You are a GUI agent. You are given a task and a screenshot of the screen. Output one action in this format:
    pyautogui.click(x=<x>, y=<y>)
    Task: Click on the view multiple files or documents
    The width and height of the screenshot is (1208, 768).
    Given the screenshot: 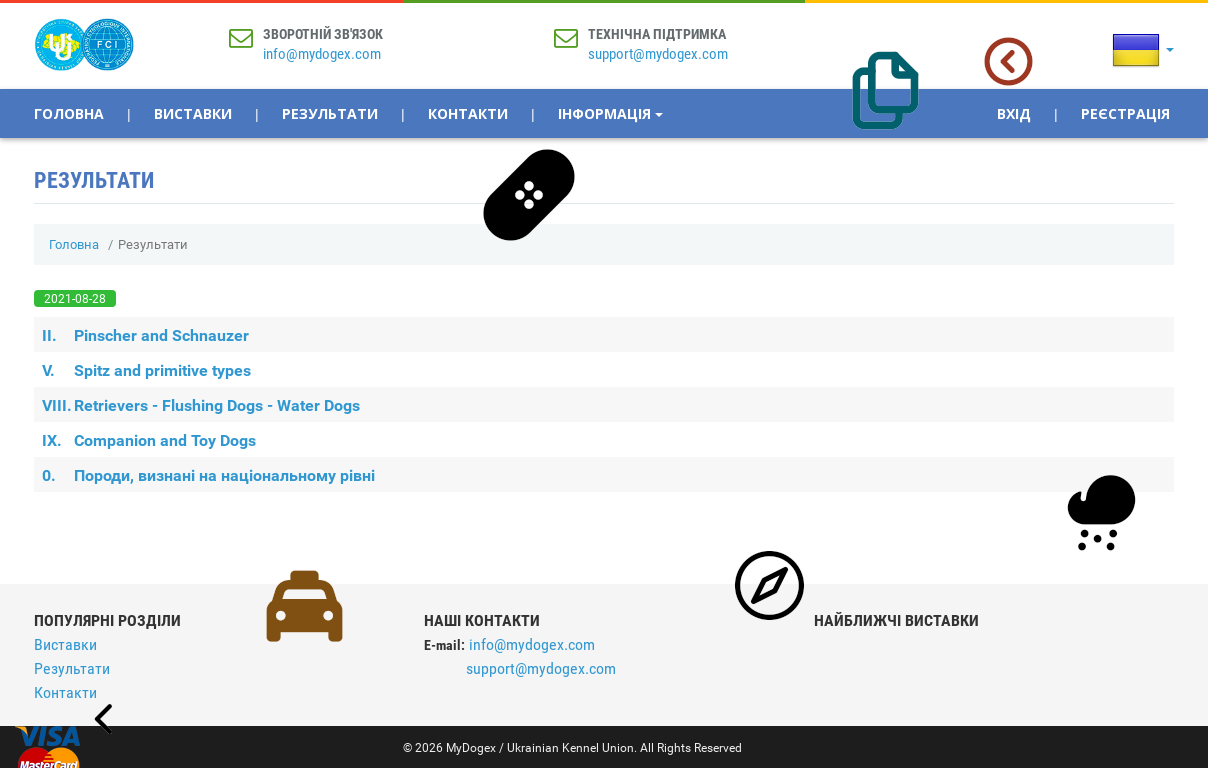 What is the action you would take?
    pyautogui.click(x=883, y=90)
    